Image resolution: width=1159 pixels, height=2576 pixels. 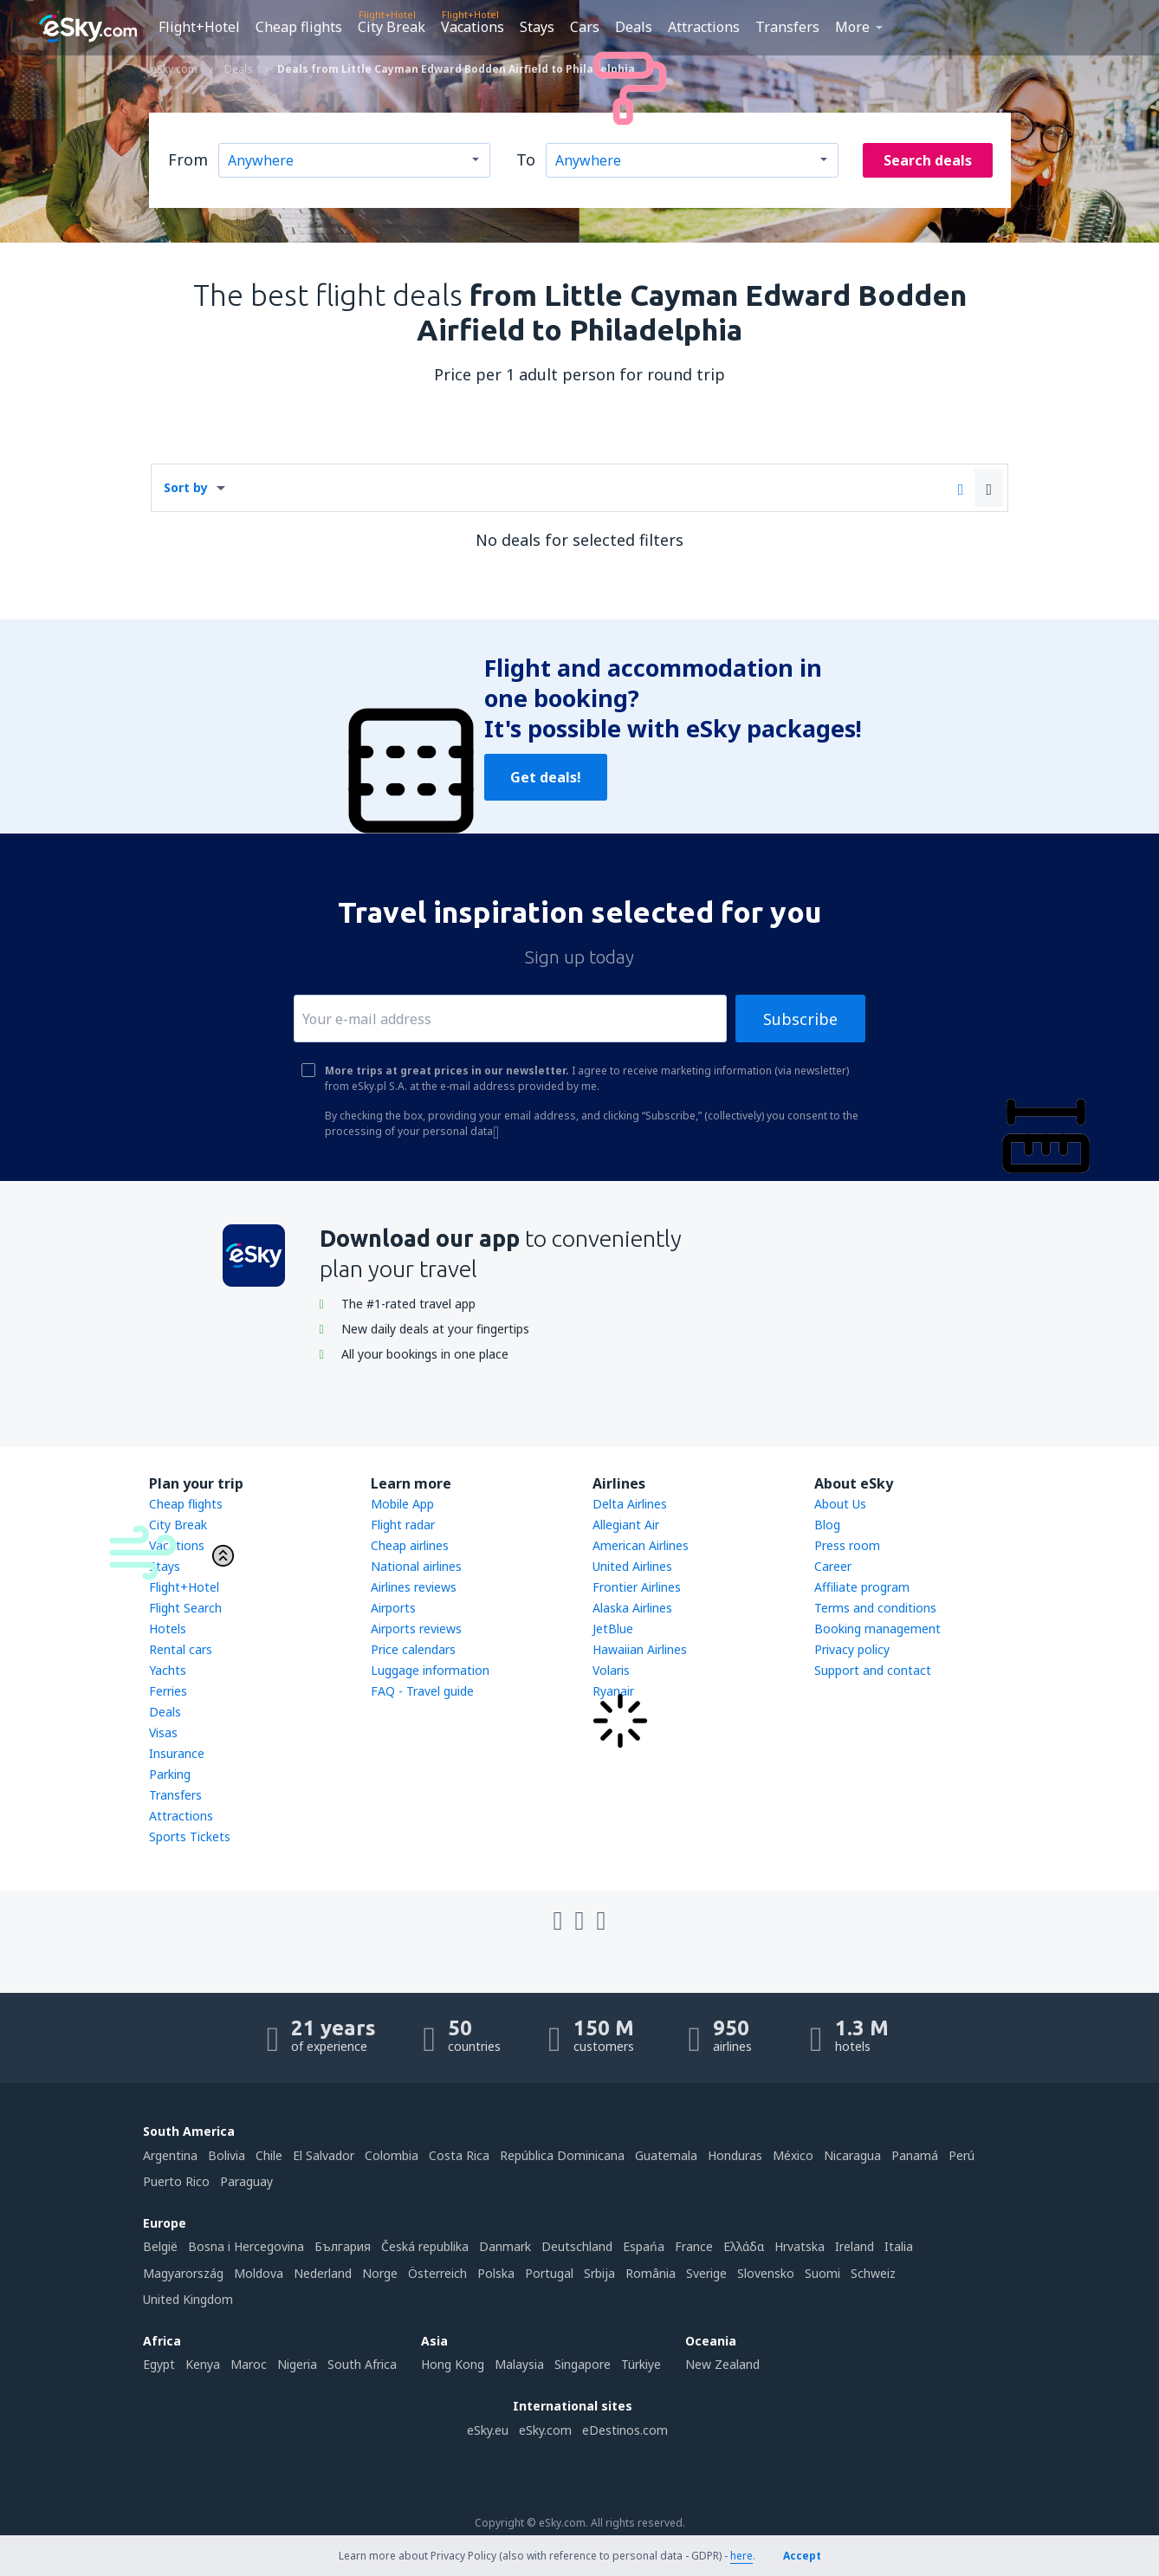 I want to click on loading content in progress, so click(x=620, y=1721).